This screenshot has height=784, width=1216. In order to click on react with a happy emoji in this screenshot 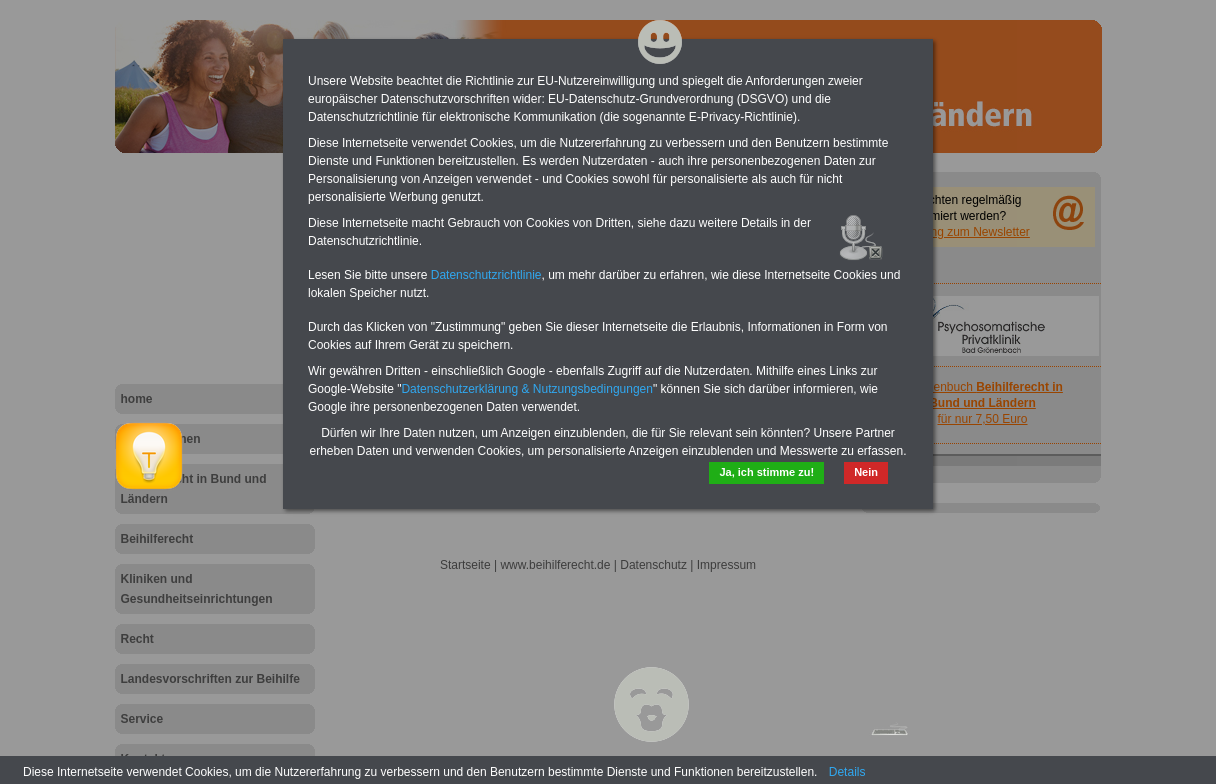, I will do `click(660, 42)`.